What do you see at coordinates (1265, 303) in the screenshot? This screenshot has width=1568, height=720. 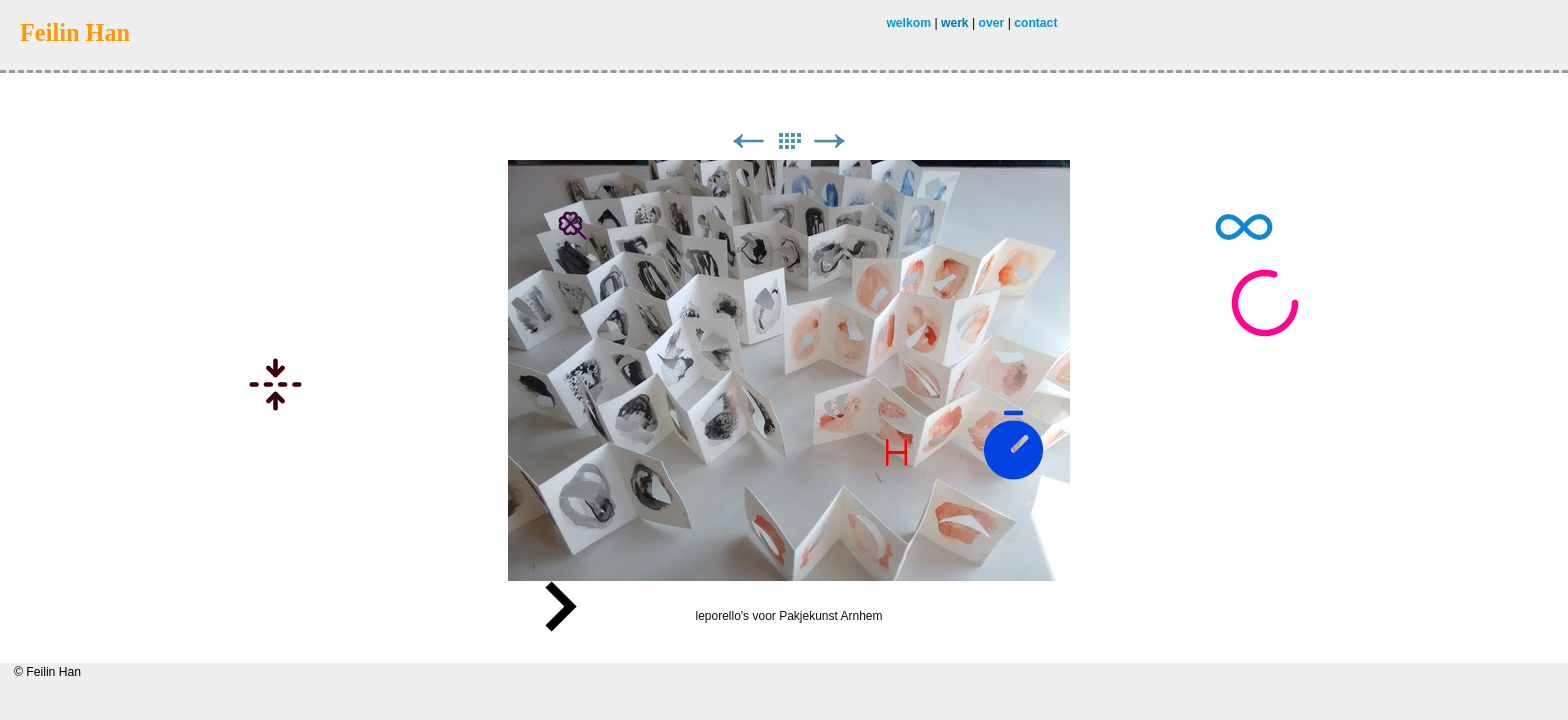 I see `loading content in progress` at bounding box center [1265, 303].